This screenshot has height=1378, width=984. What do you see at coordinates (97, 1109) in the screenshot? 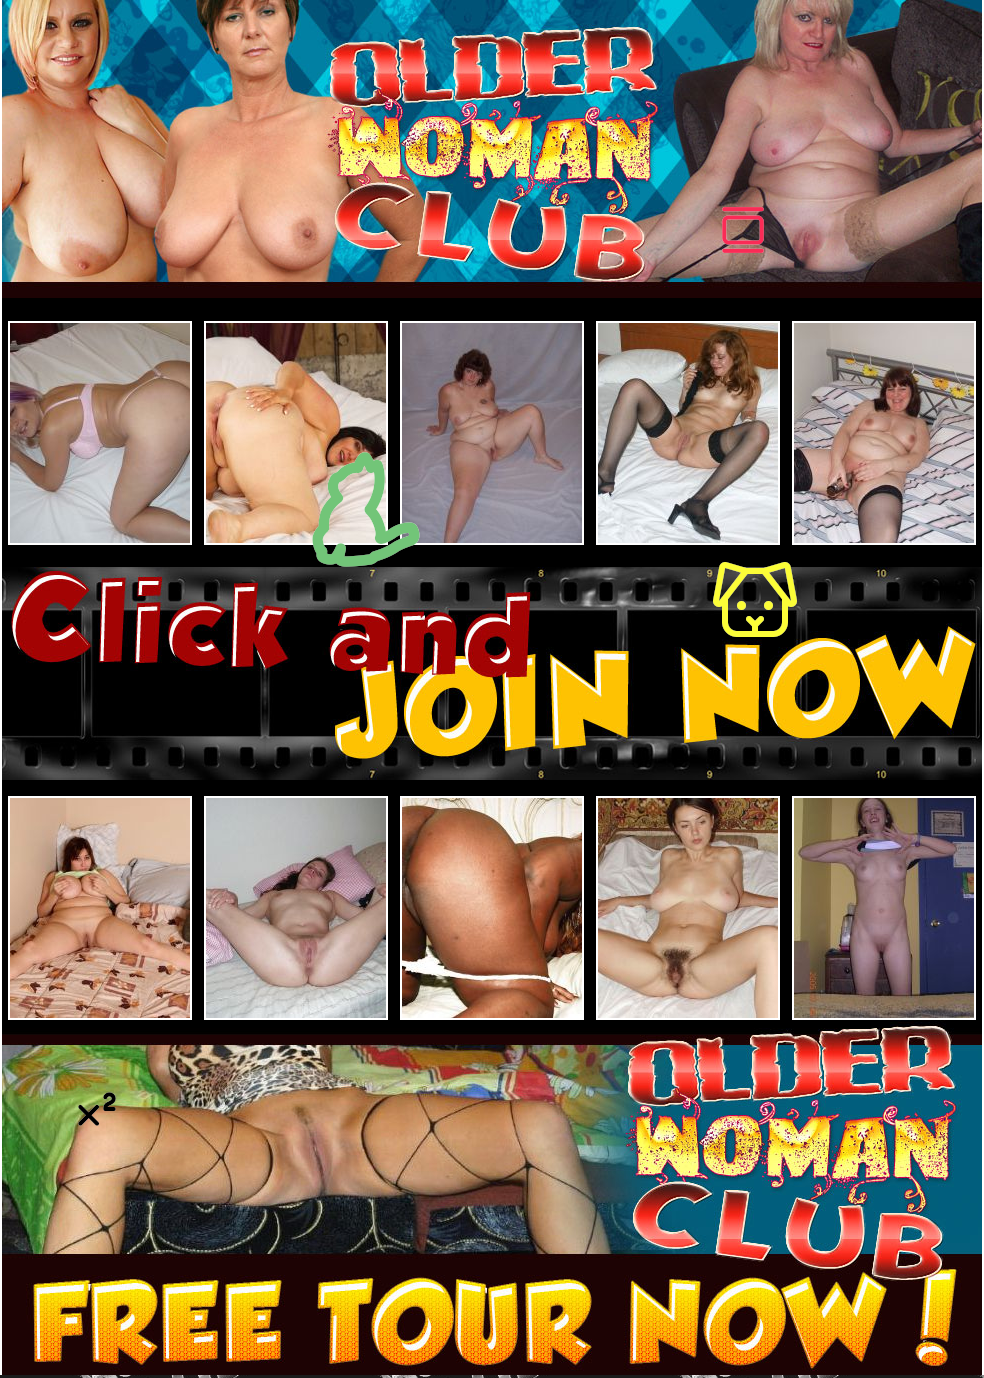
I see `format text as superscript` at bounding box center [97, 1109].